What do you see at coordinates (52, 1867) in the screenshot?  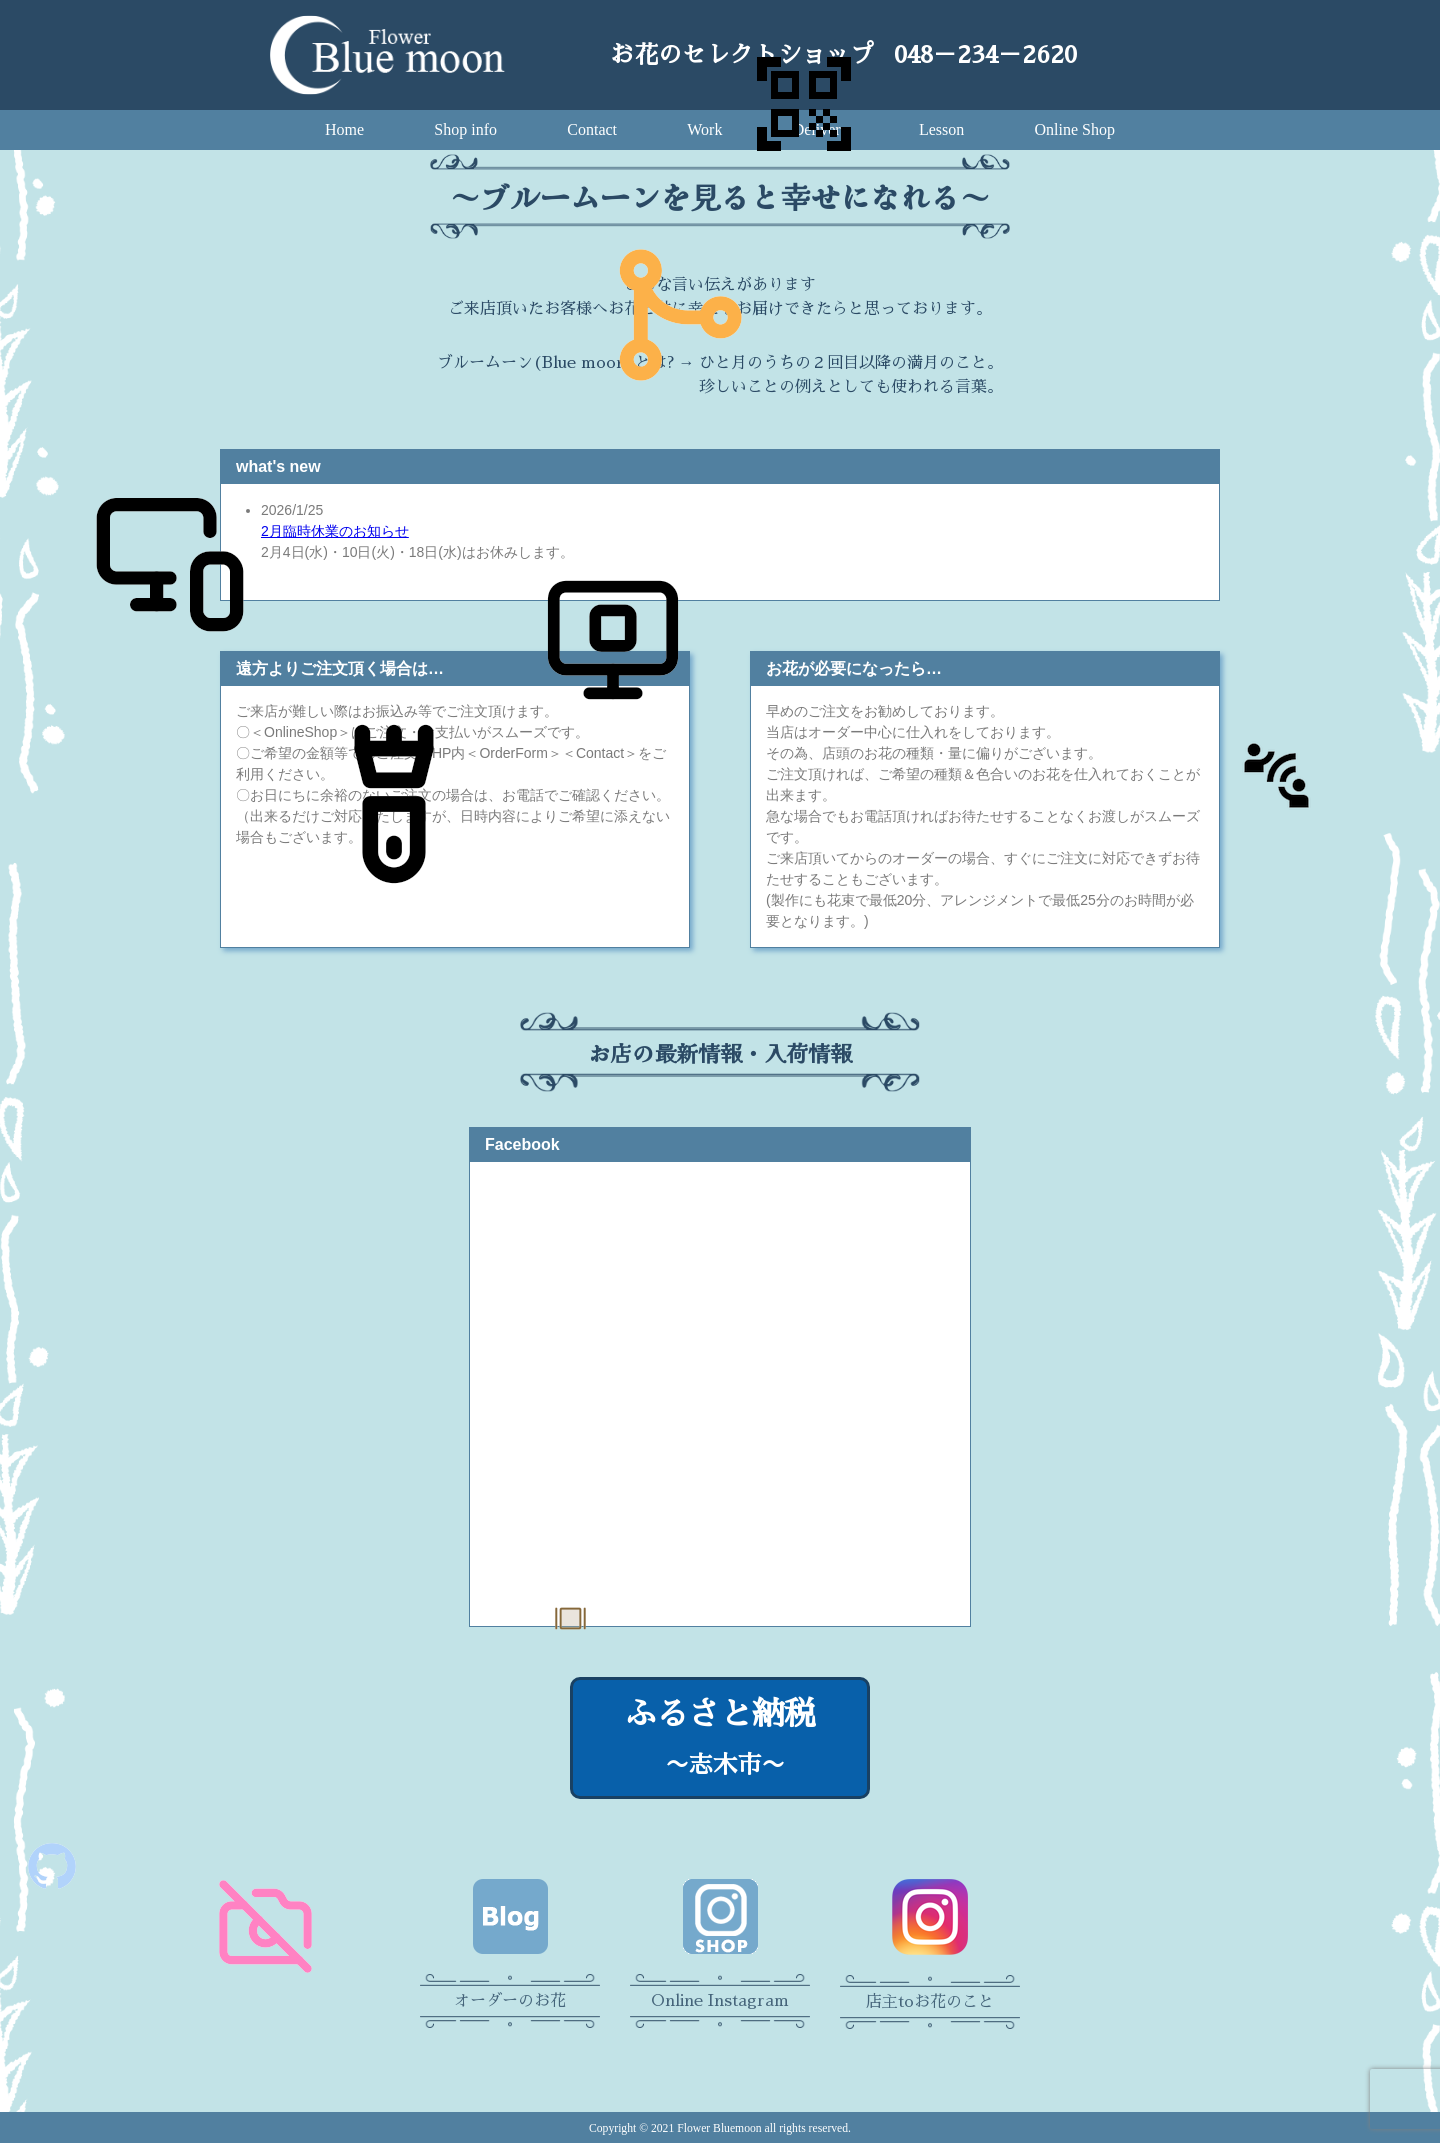 I see `visit github profile or repository` at bounding box center [52, 1867].